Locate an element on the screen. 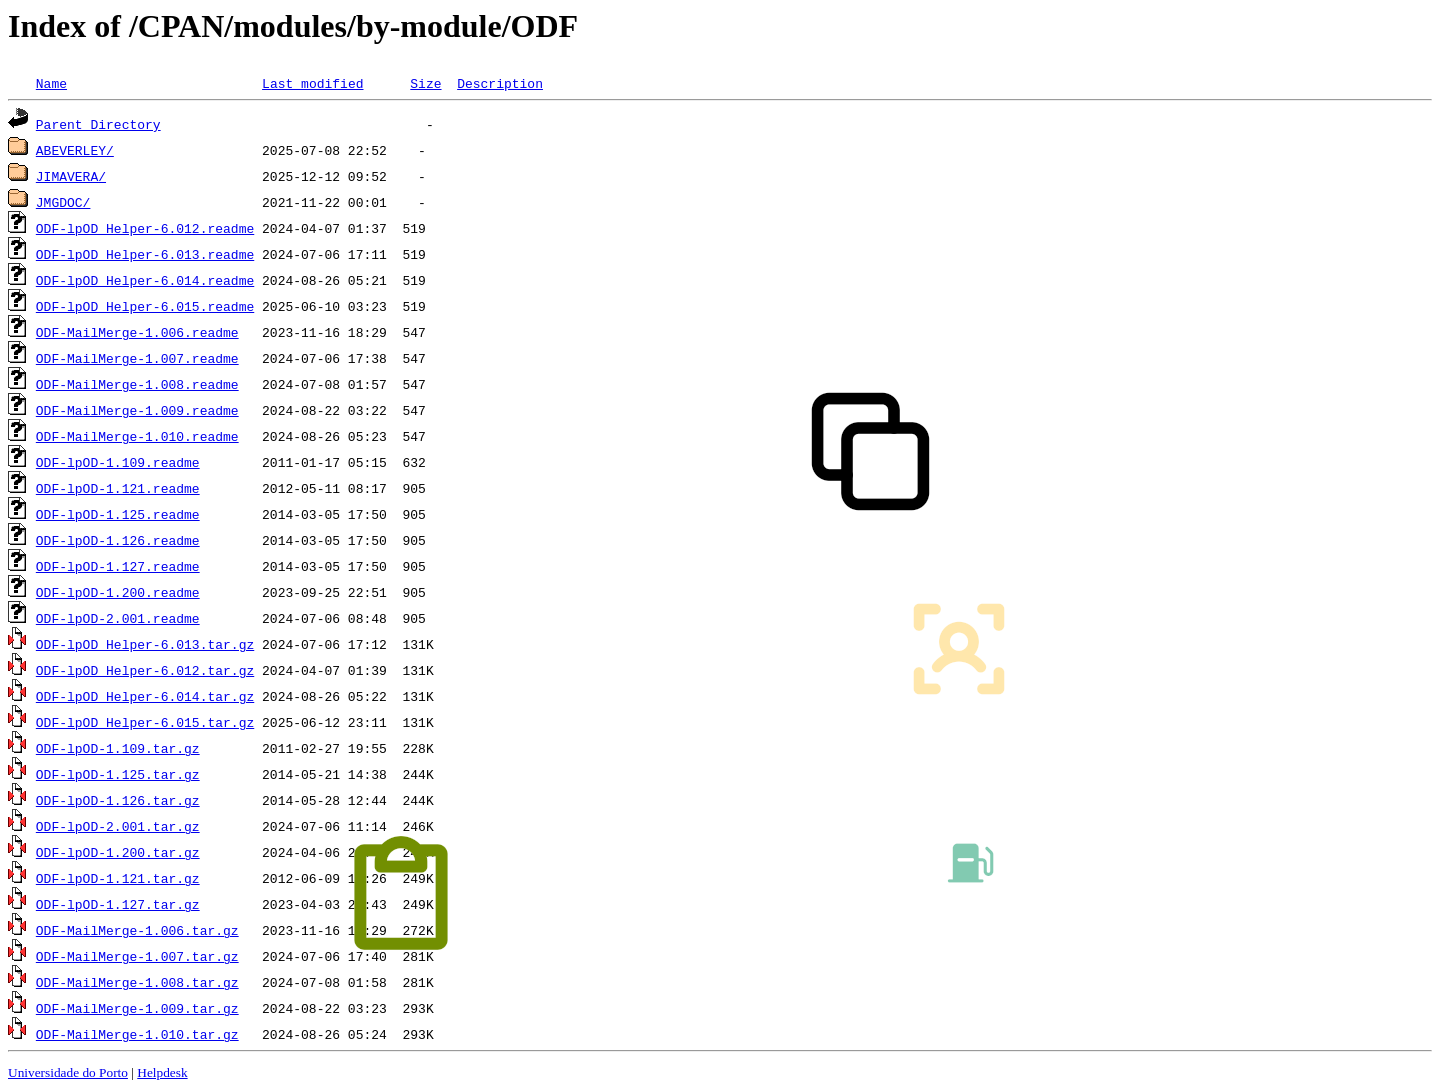  copy to clipboard is located at coordinates (401, 895).